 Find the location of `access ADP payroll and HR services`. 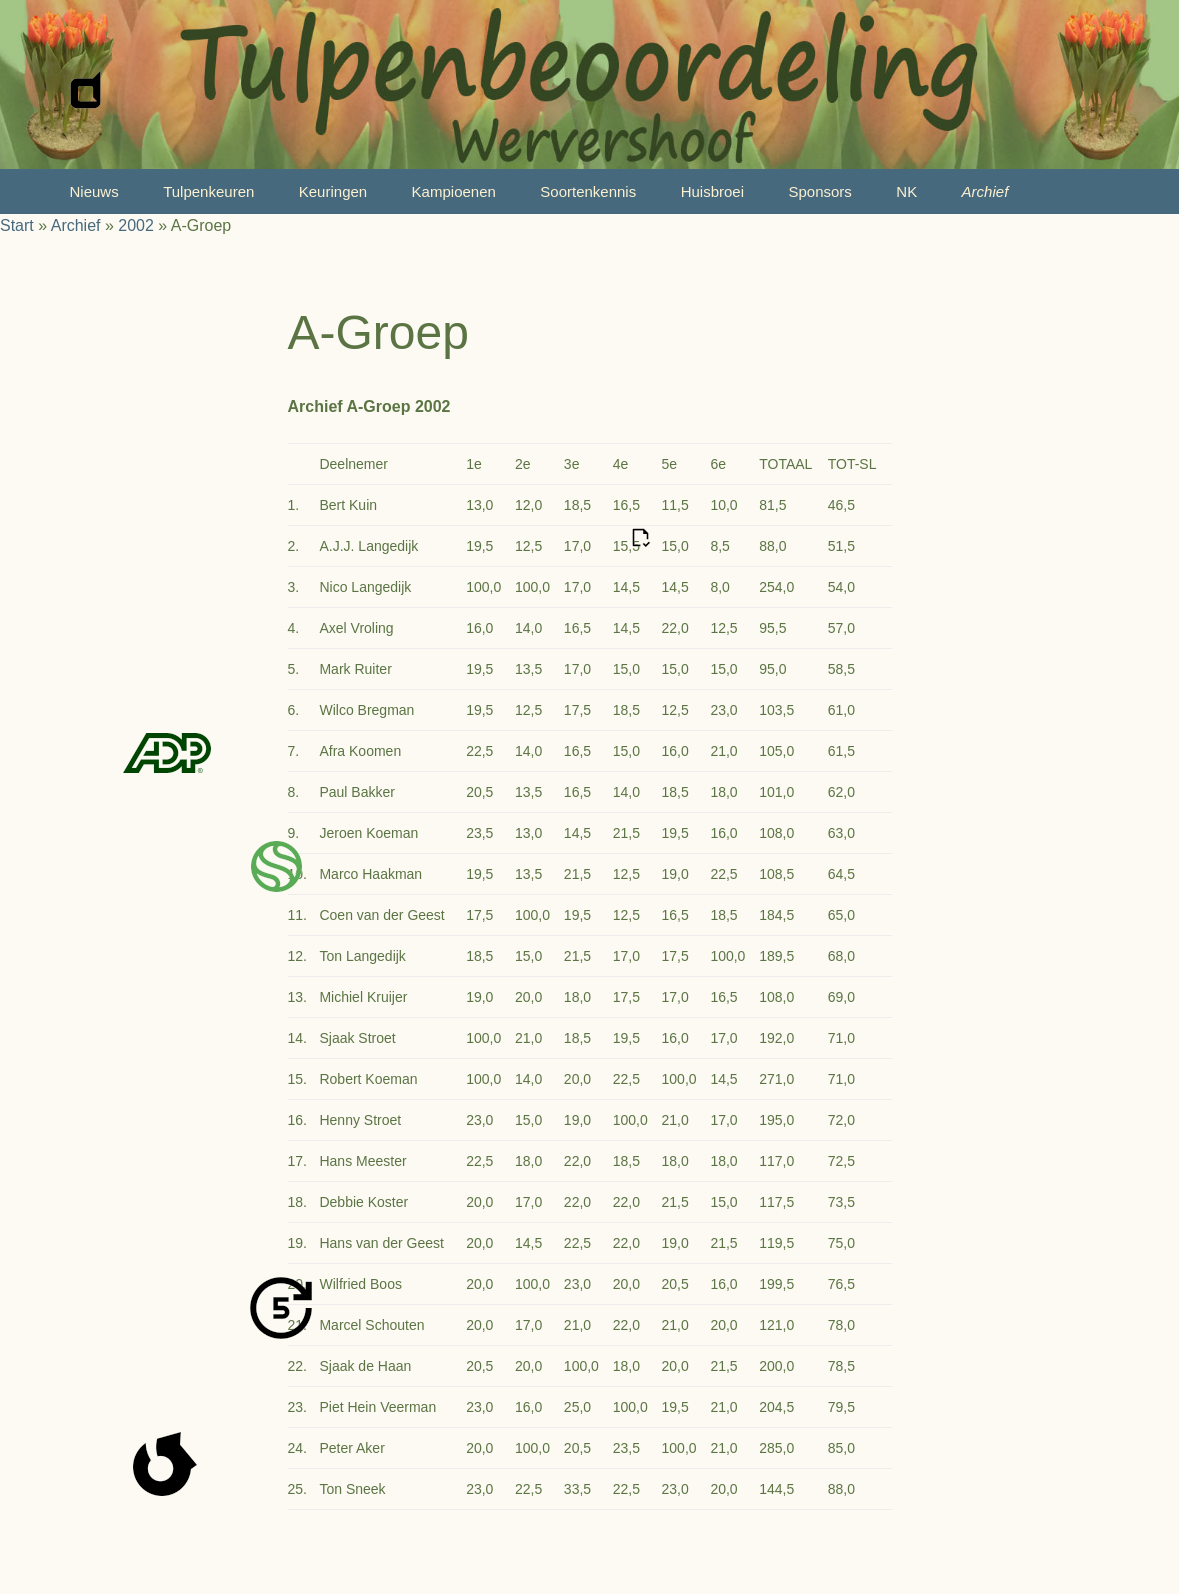

access ADP payroll and HR services is located at coordinates (167, 753).